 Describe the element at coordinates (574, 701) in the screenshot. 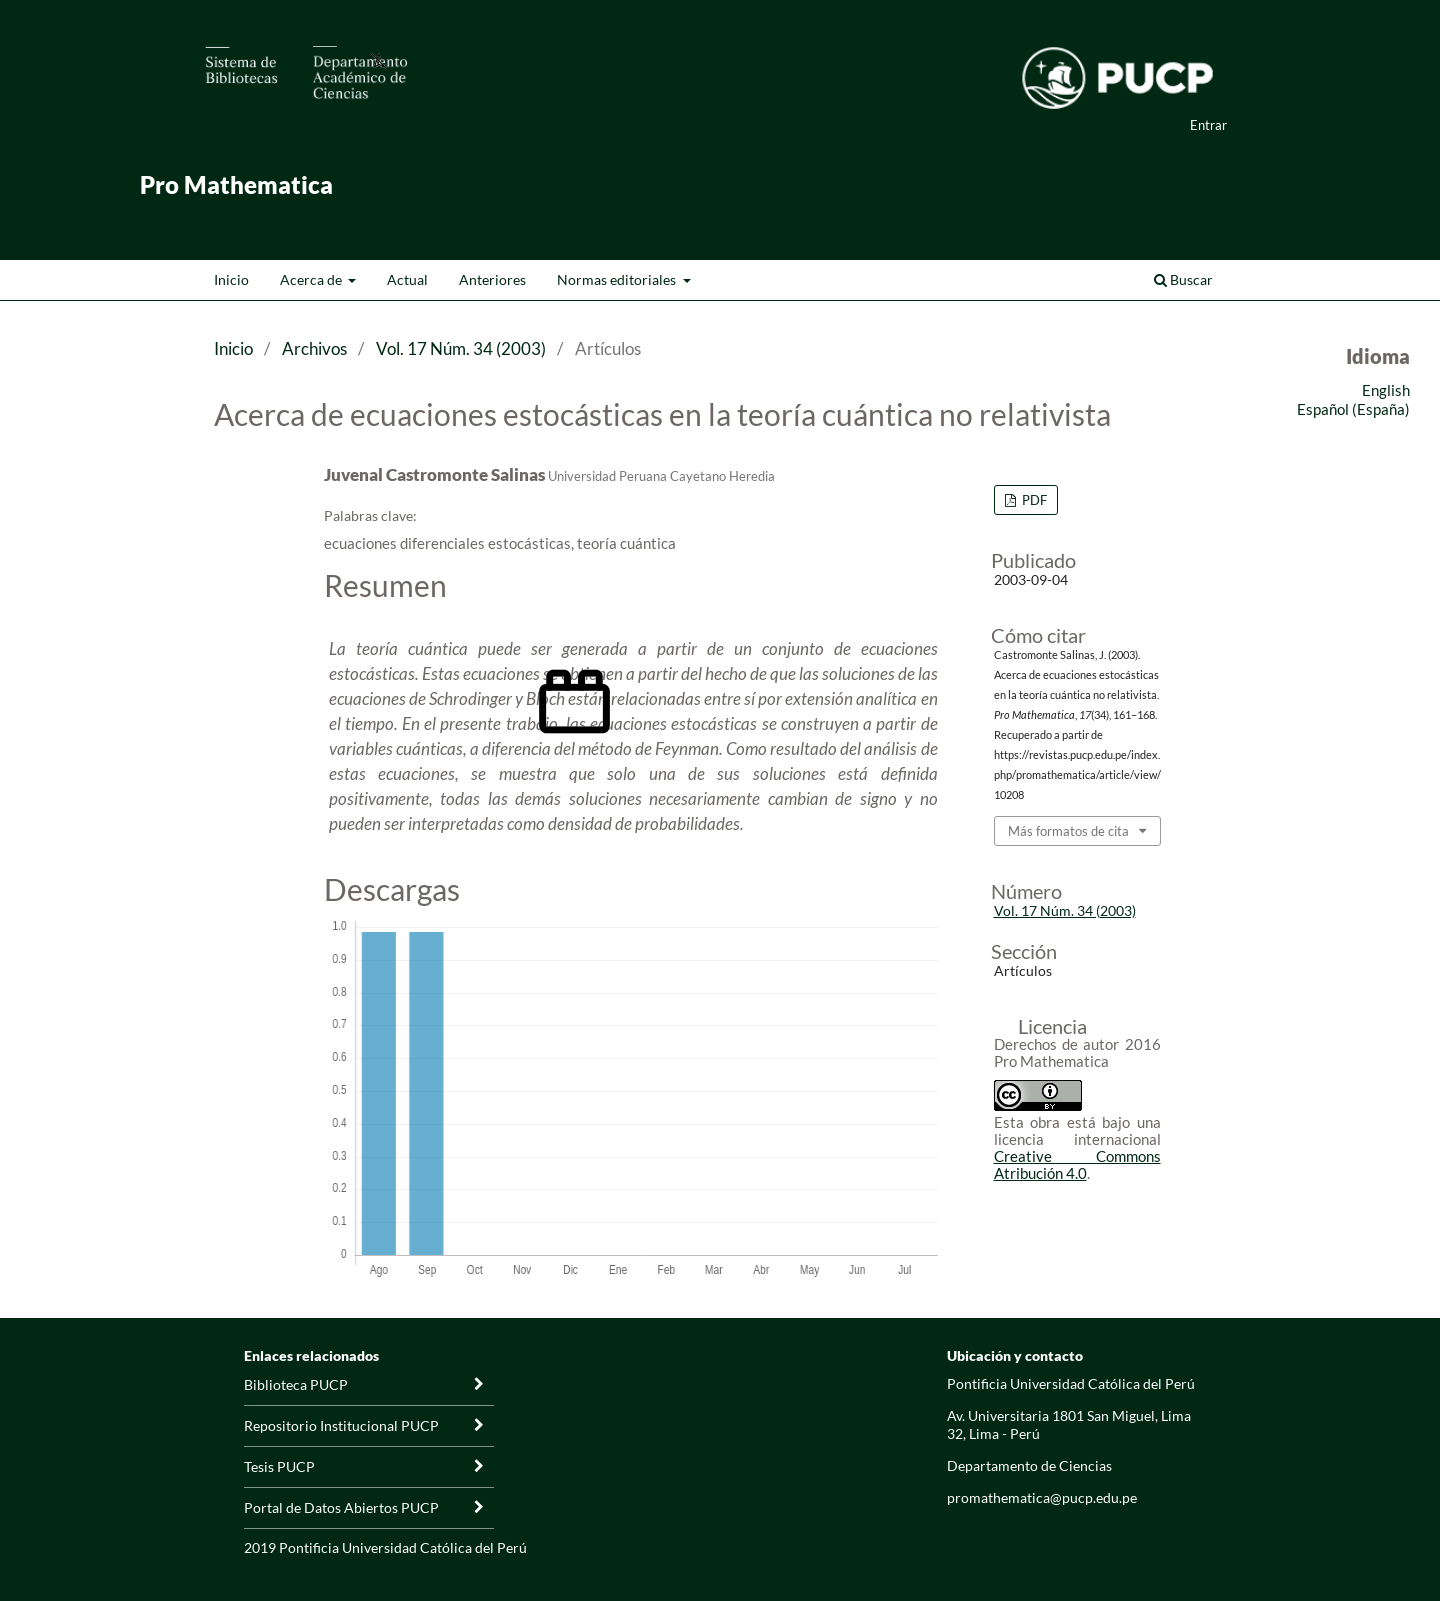

I see `access building blocks or modular components` at that location.